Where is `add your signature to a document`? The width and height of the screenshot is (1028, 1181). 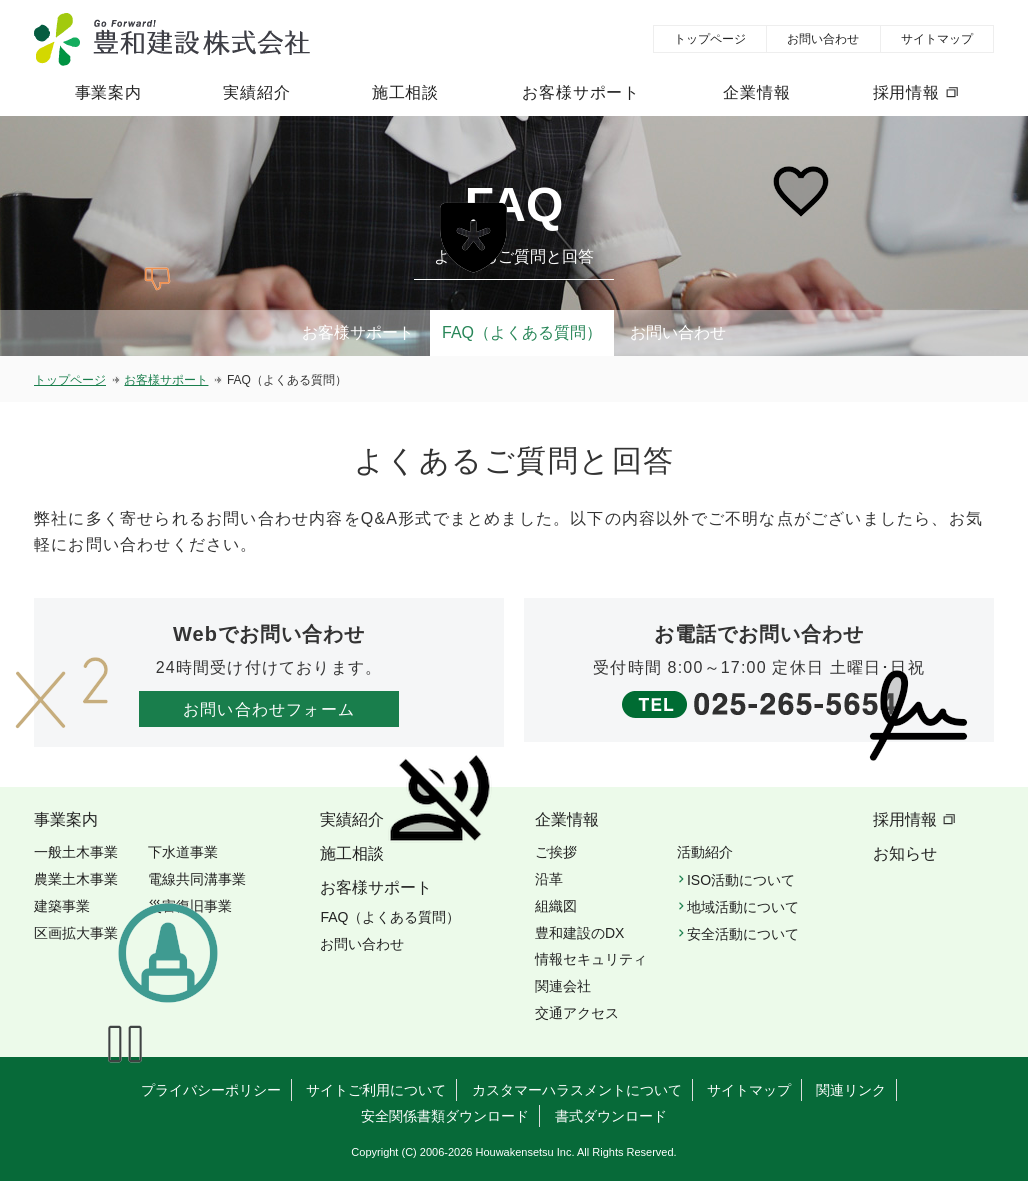
add your signature to a document is located at coordinates (918, 715).